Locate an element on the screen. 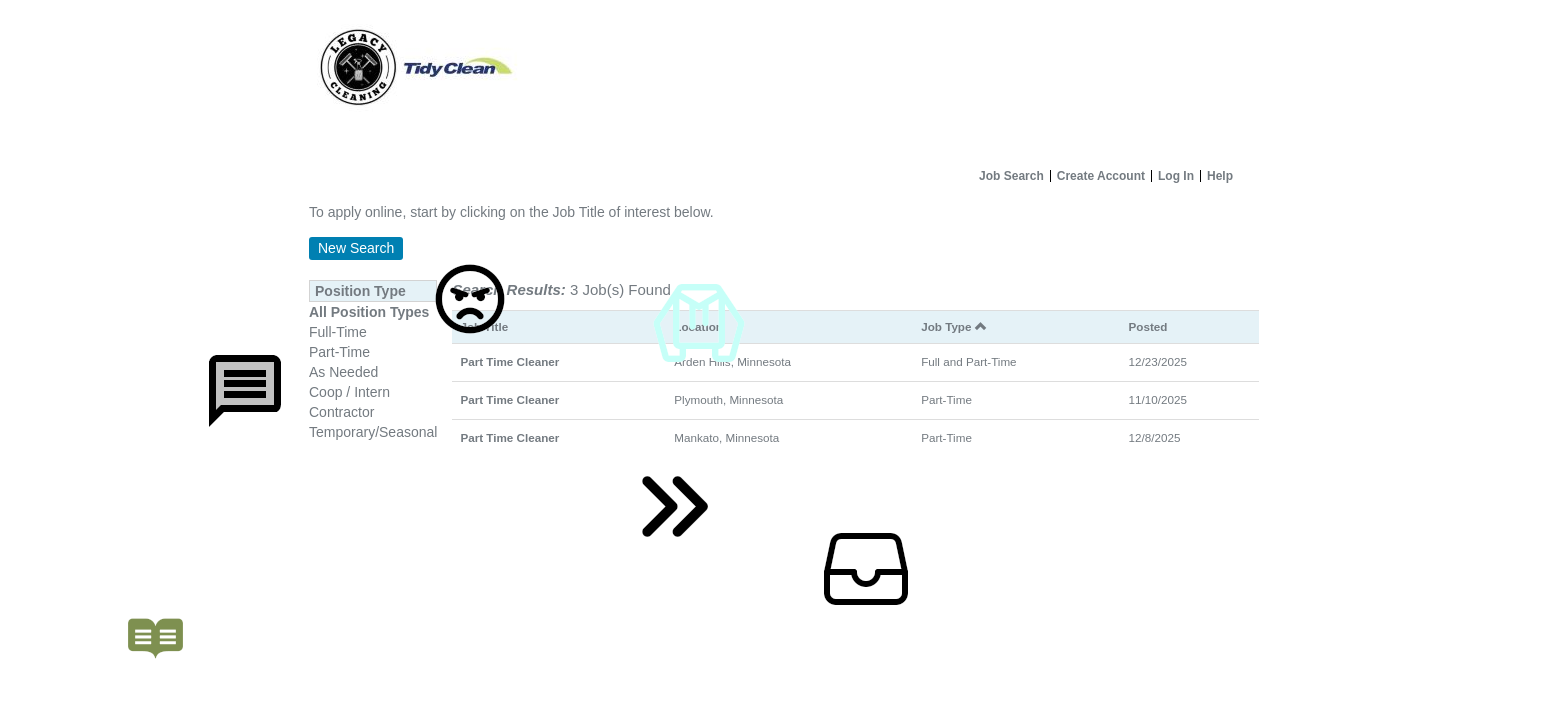  view inbox or incoming files is located at coordinates (866, 569).